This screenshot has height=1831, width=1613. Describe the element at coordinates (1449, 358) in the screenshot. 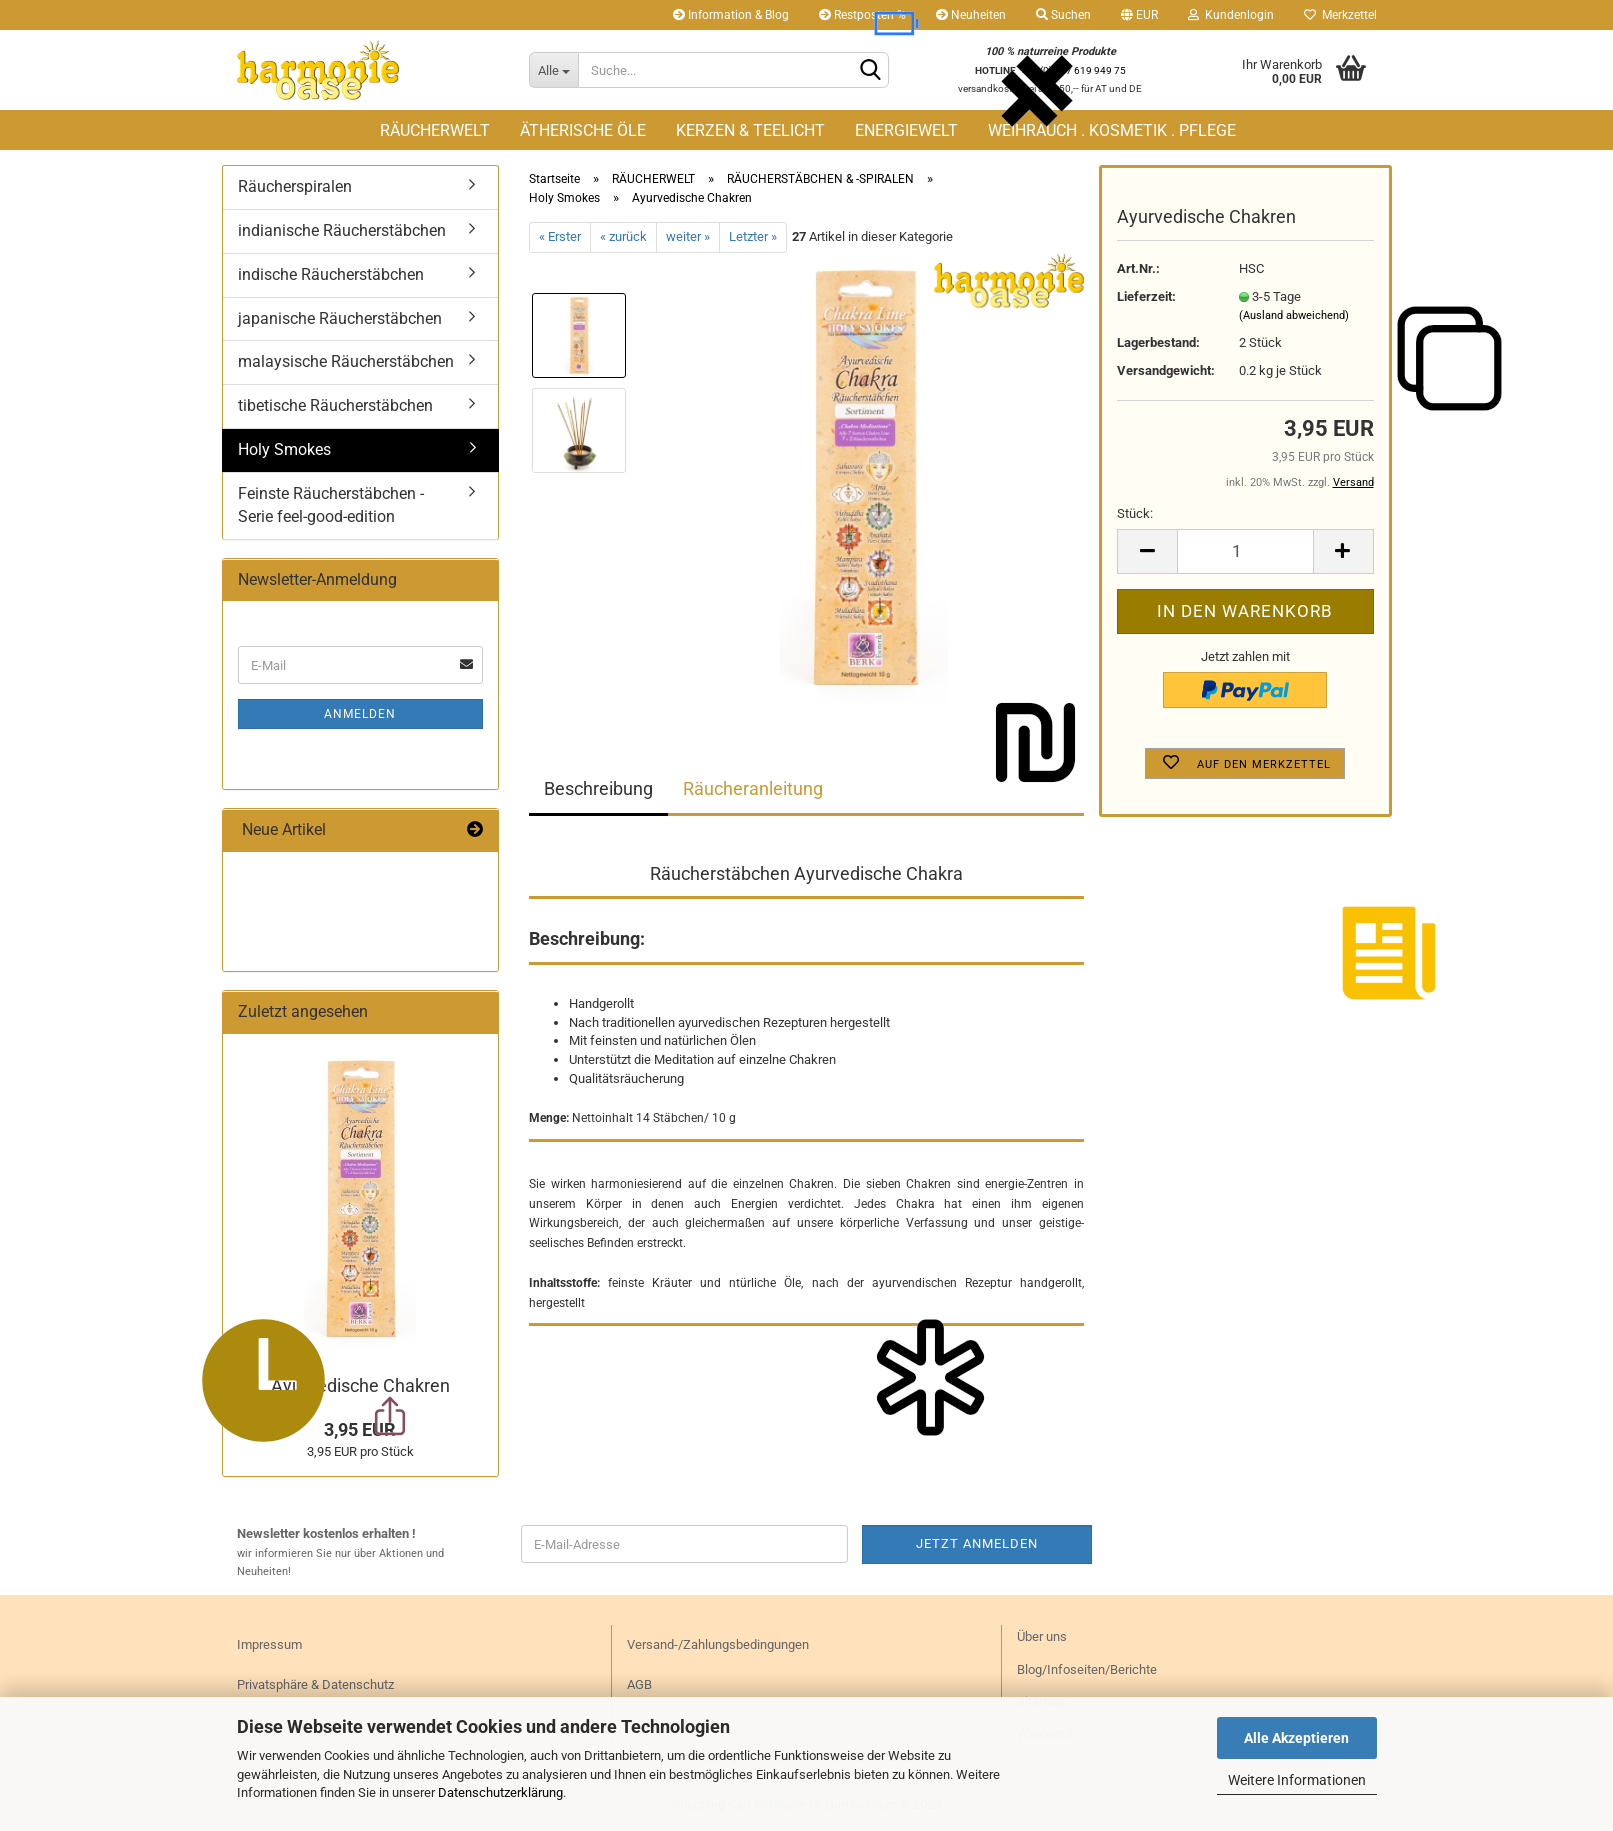

I see `copy to clipboard` at that location.